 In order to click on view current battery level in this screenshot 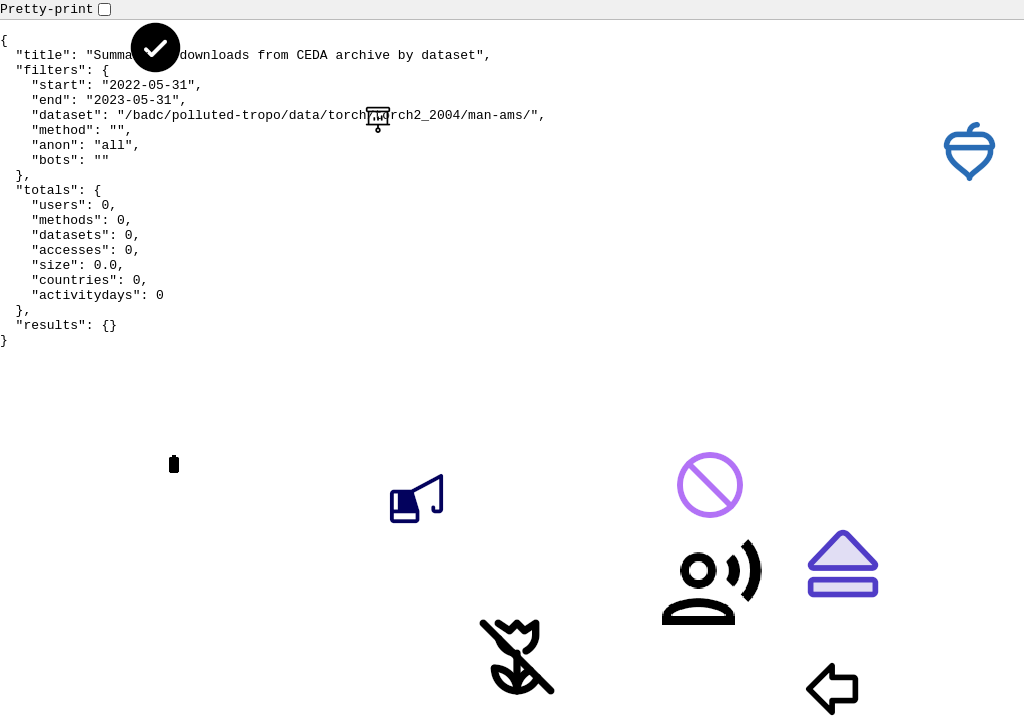, I will do `click(174, 464)`.